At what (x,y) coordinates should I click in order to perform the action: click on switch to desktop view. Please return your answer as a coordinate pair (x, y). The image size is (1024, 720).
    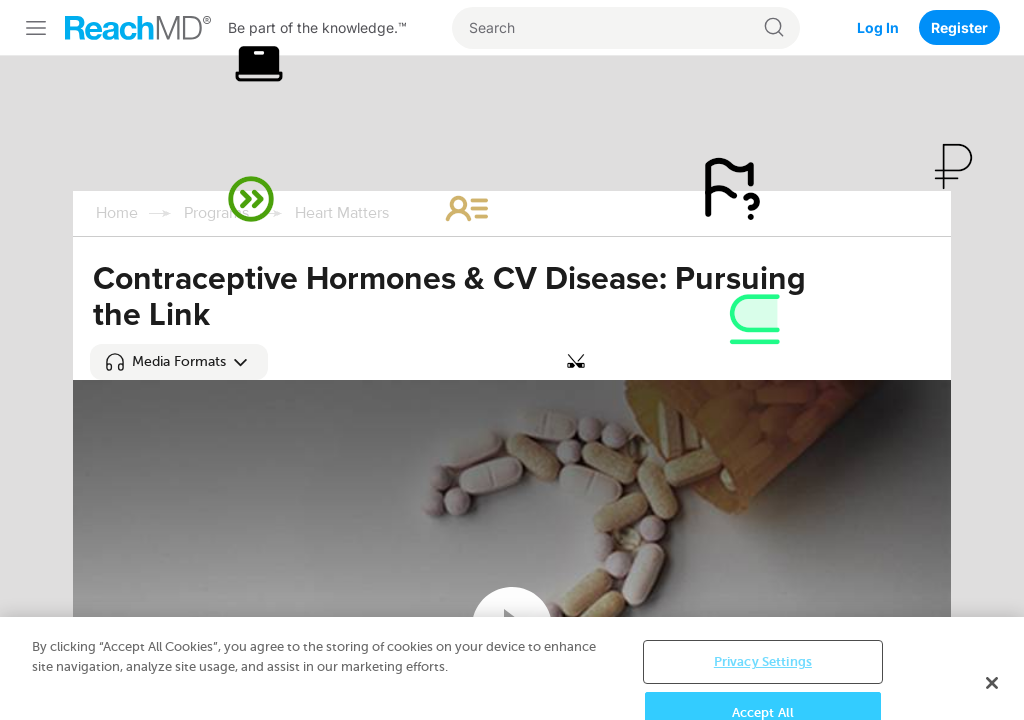
    Looking at the image, I should click on (259, 63).